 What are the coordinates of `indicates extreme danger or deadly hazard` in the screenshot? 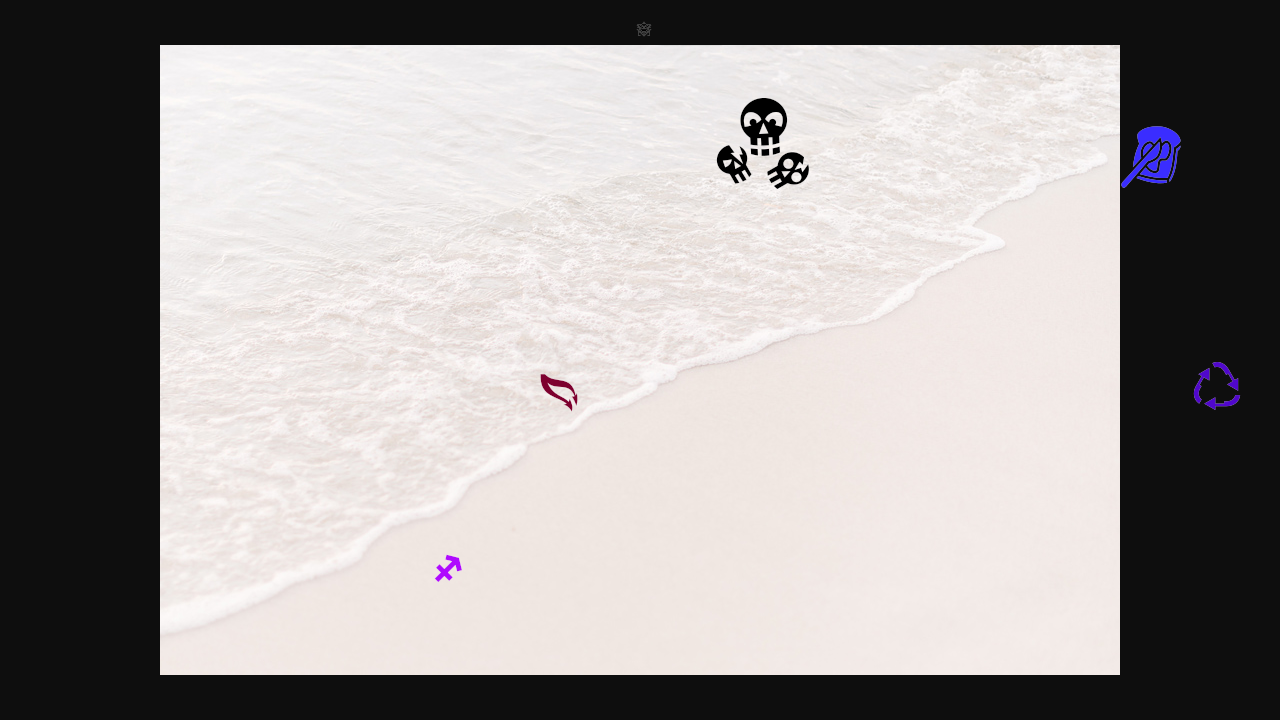 It's located at (762, 143).